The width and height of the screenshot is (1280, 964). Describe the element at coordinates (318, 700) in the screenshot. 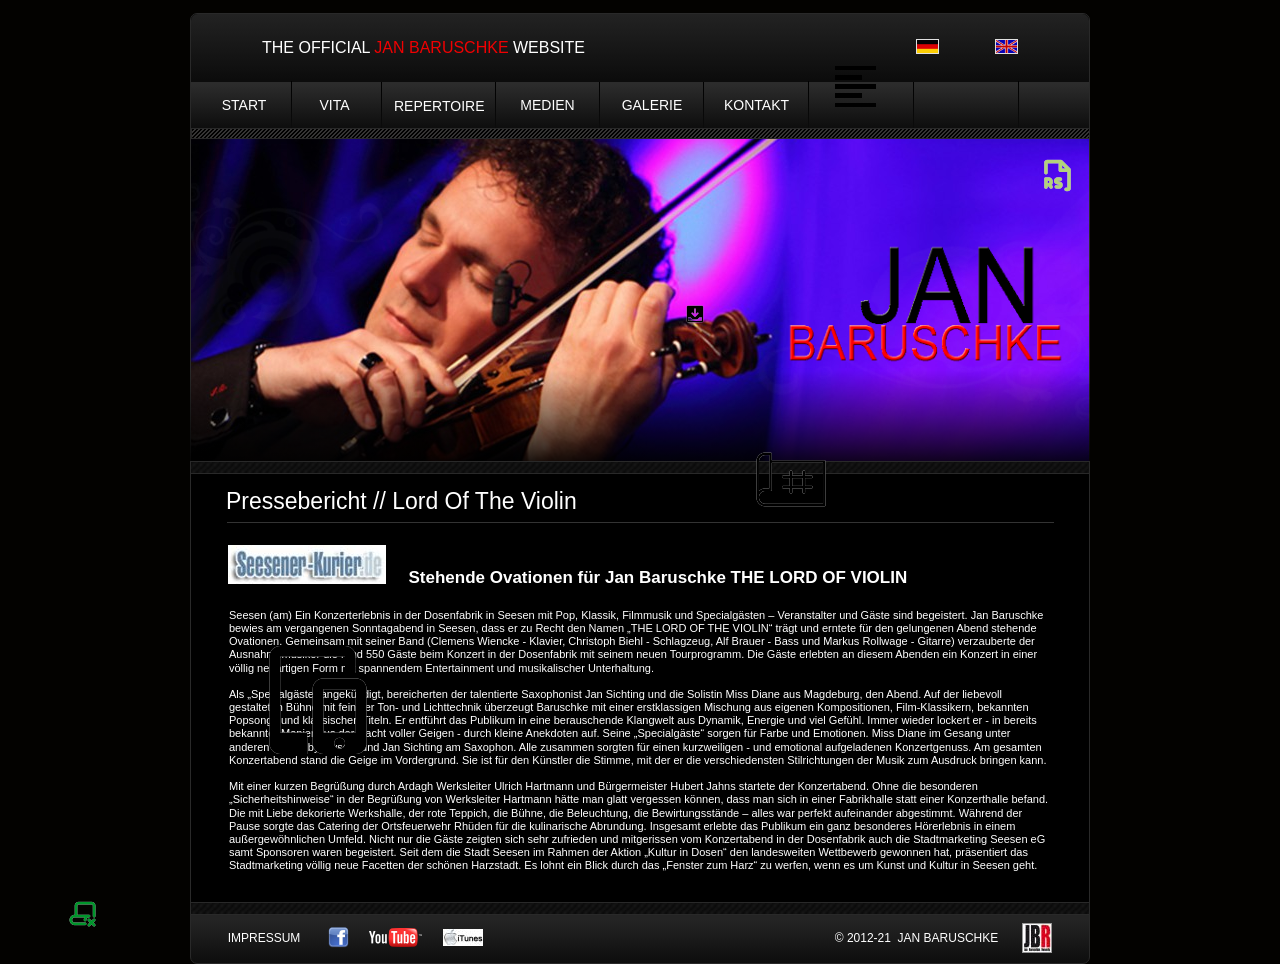

I see `manage connected mobile devices` at that location.